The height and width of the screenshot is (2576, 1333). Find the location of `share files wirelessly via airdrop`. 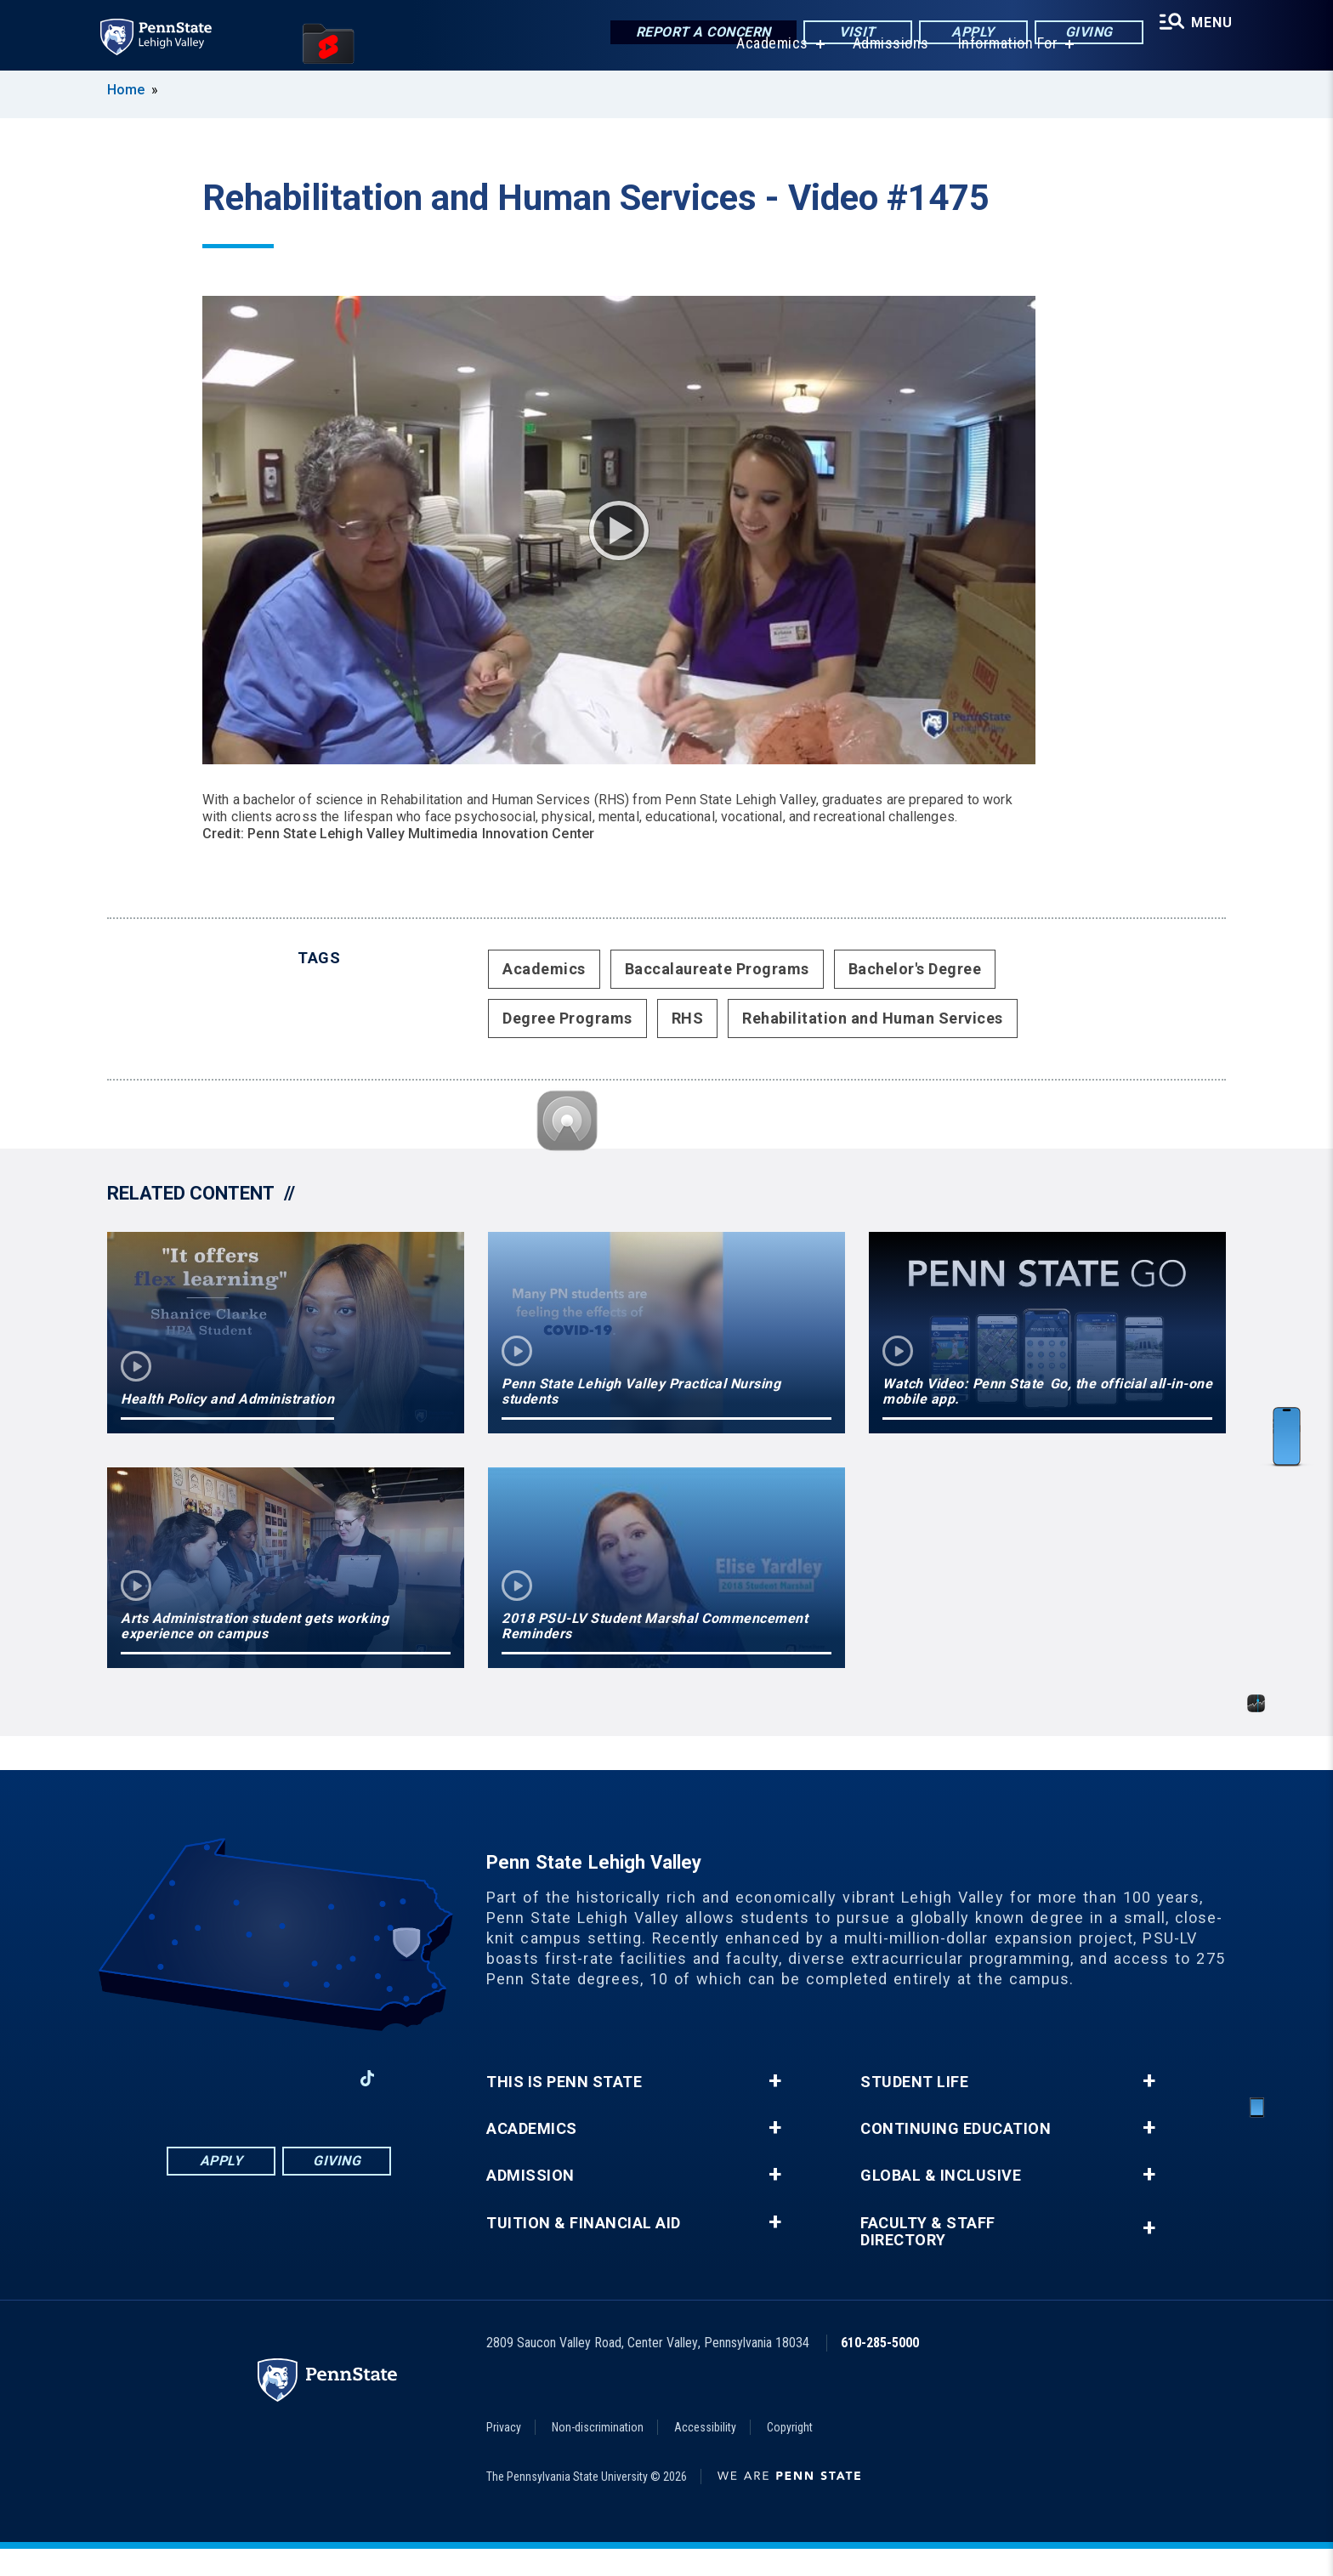

share files wirelessly via airdrop is located at coordinates (567, 1121).